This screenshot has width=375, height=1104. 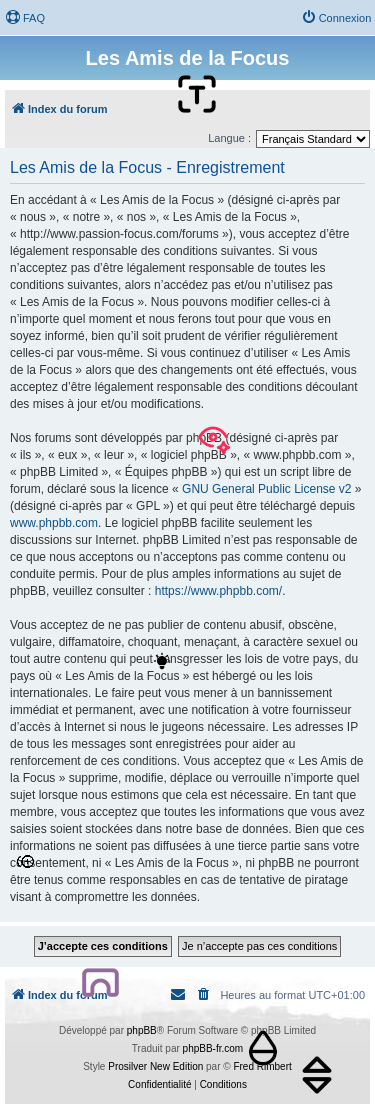 I want to click on view bridge or infrastructure information, so click(x=100, y=980).